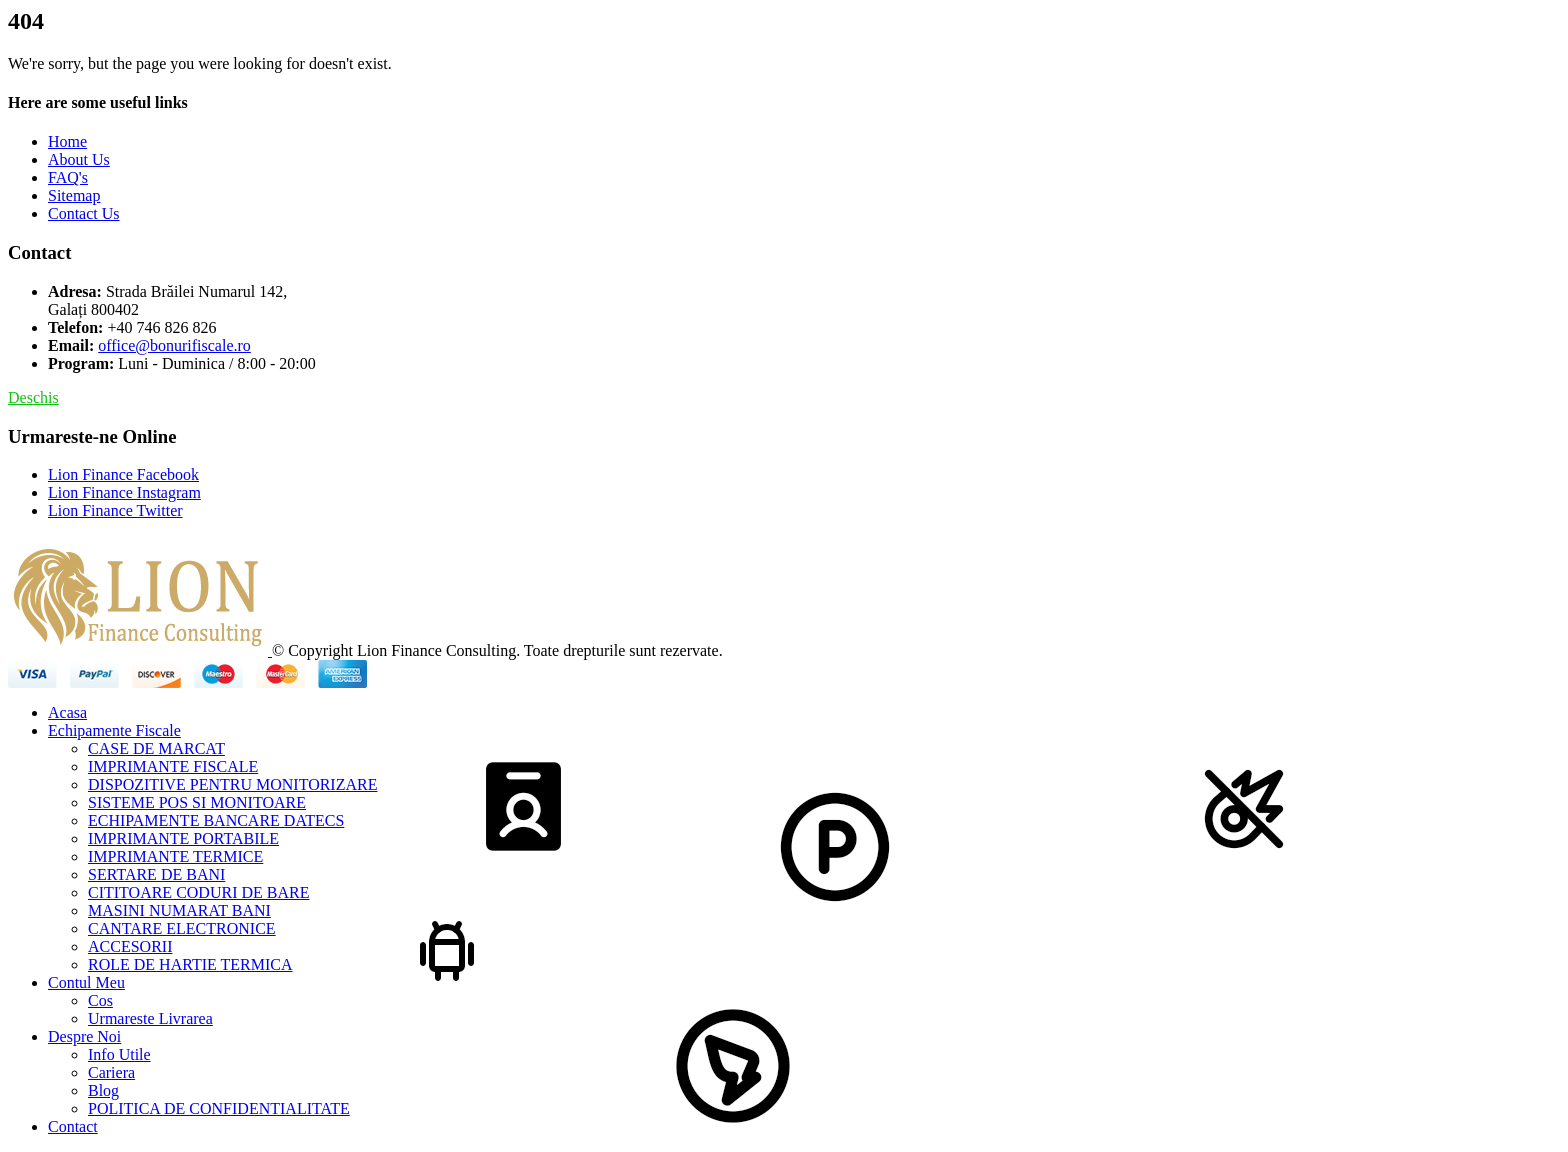 The width and height of the screenshot is (1568, 1152). Describe the element at coordinates (523, 806) in the screenshot. I see `view your identification or profile badge` at that location.